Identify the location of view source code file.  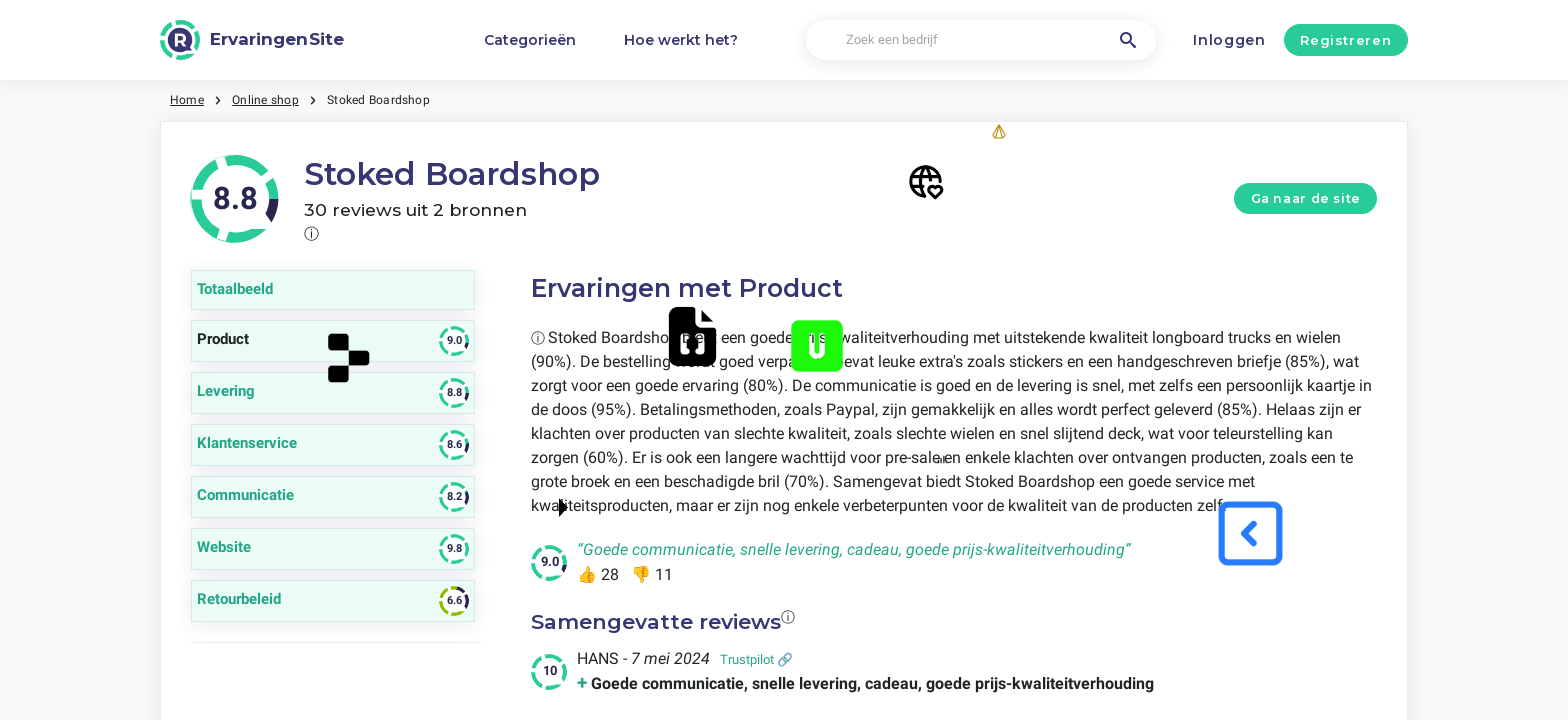
(692, 336).